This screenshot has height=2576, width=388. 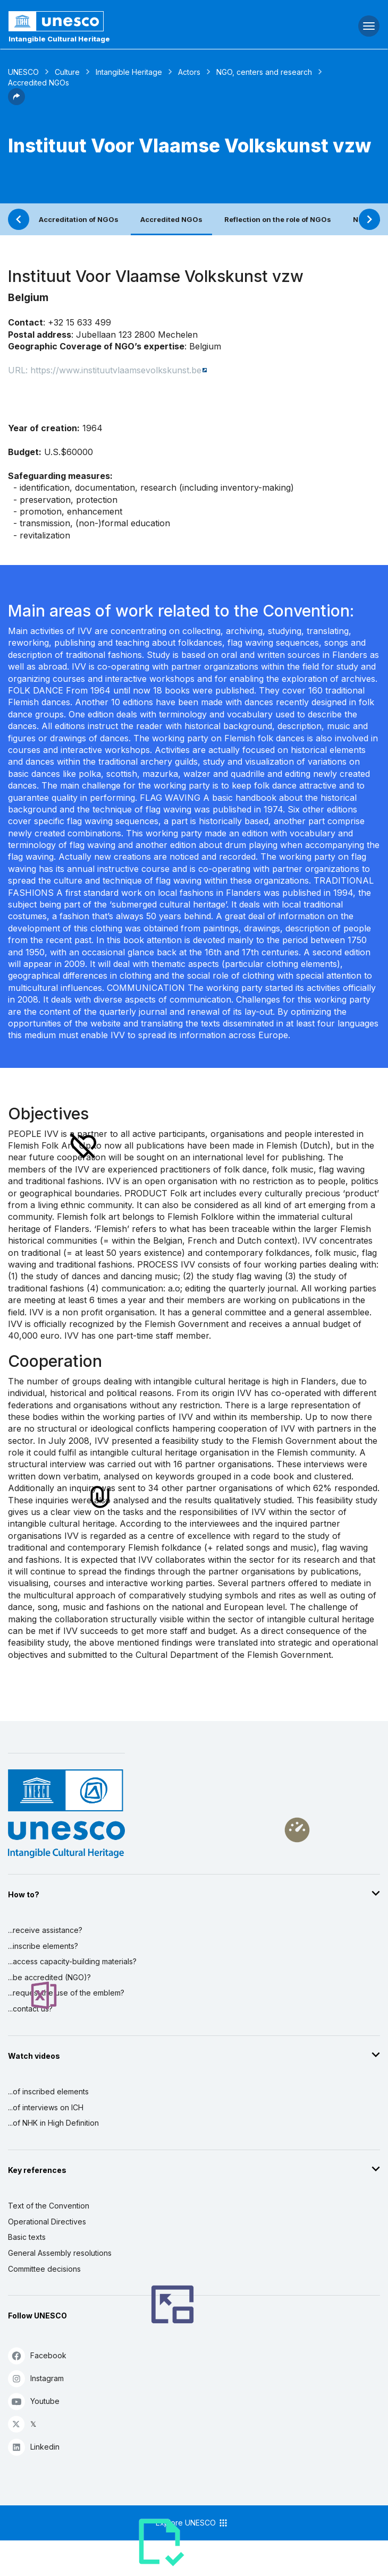 I want to click on dislike or remove from favorites, so click(x=83, y=1146).